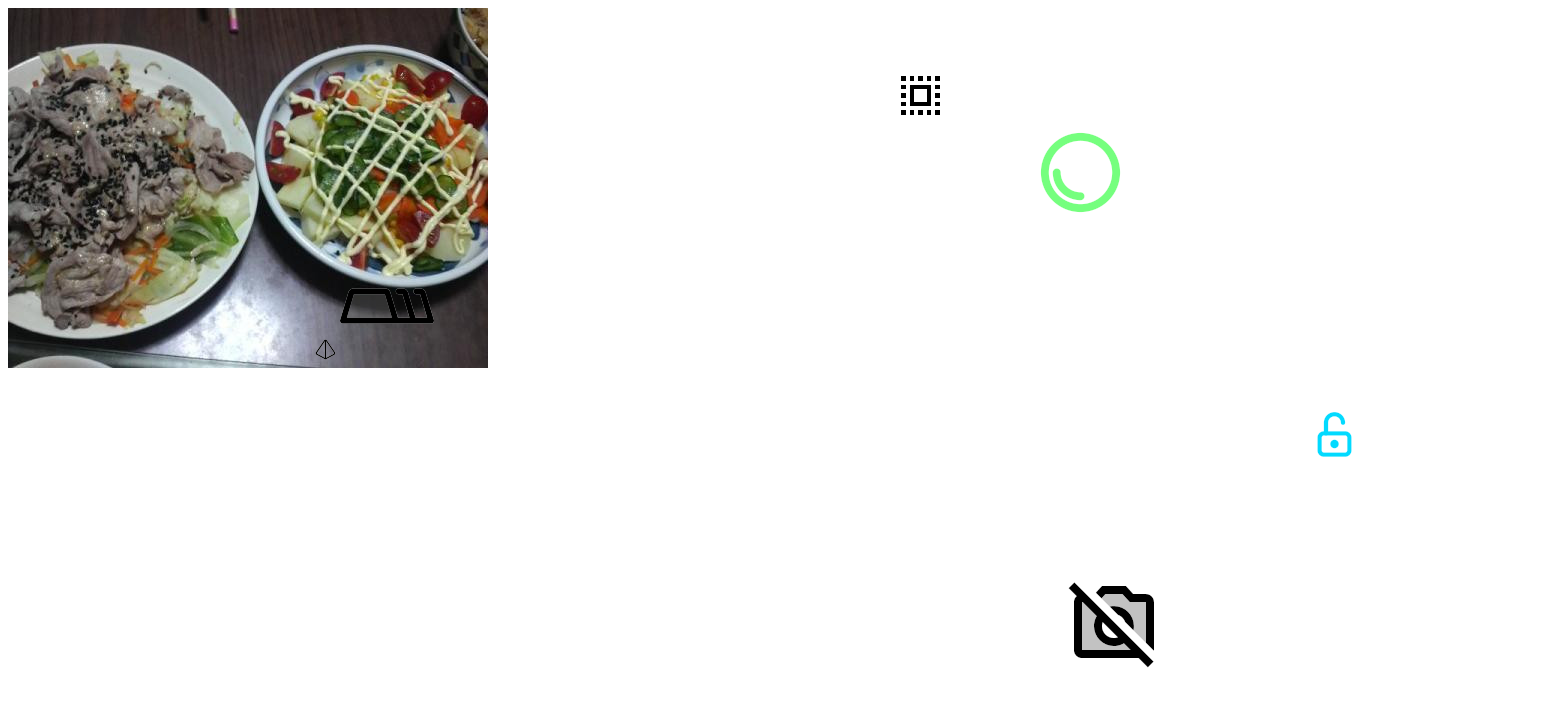 The height and width of the screenshot is (720, 1564). Describe the element at coordinates (920, 95) in the screenshot. I see `select all items in the current view` at that location.